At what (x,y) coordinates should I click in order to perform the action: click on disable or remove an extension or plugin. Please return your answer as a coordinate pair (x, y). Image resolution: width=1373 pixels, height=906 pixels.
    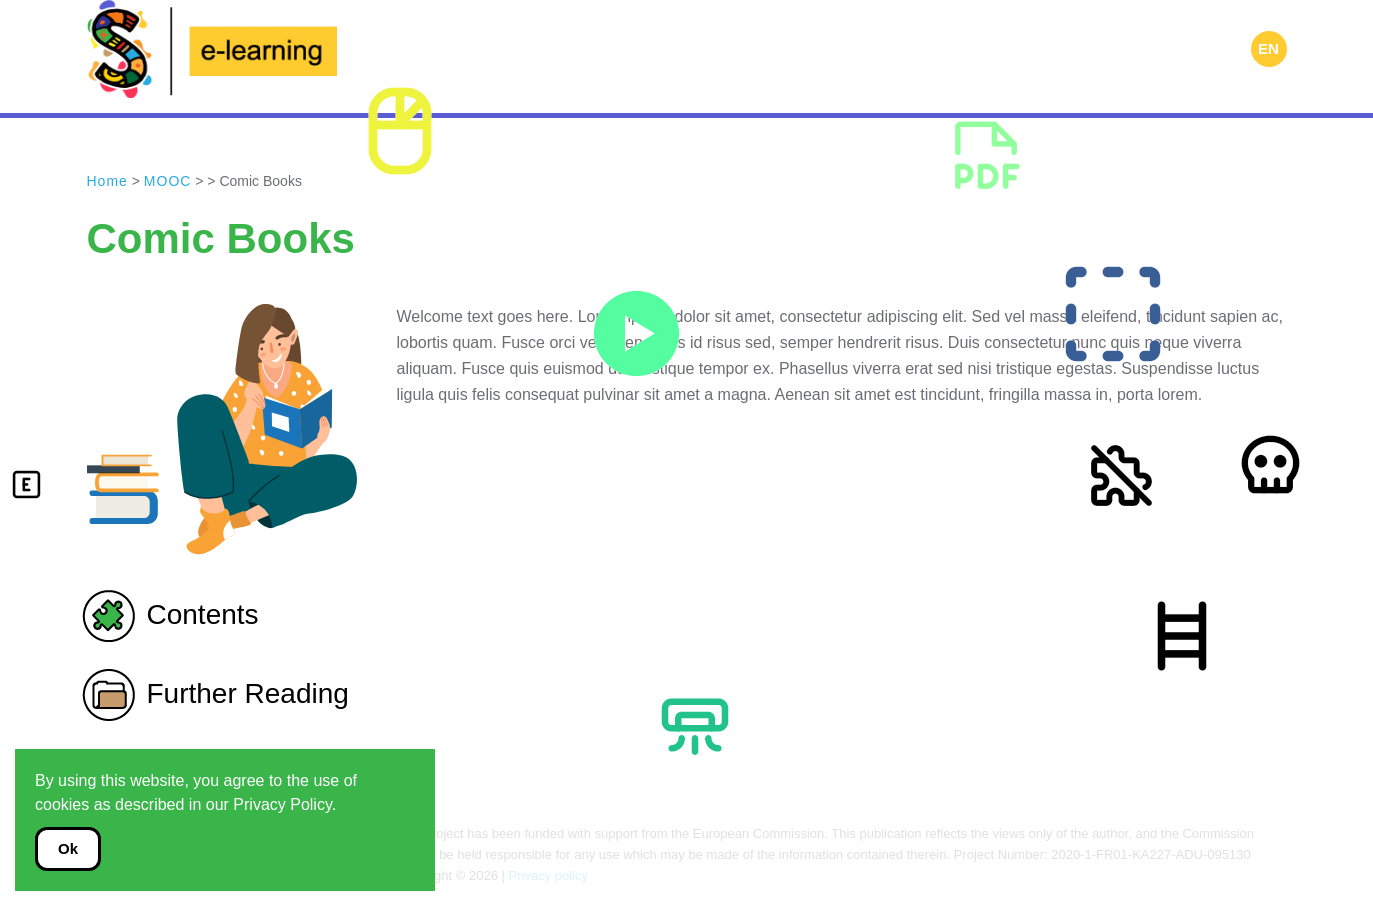
    Looking at the image, I should click on (1121, 475).